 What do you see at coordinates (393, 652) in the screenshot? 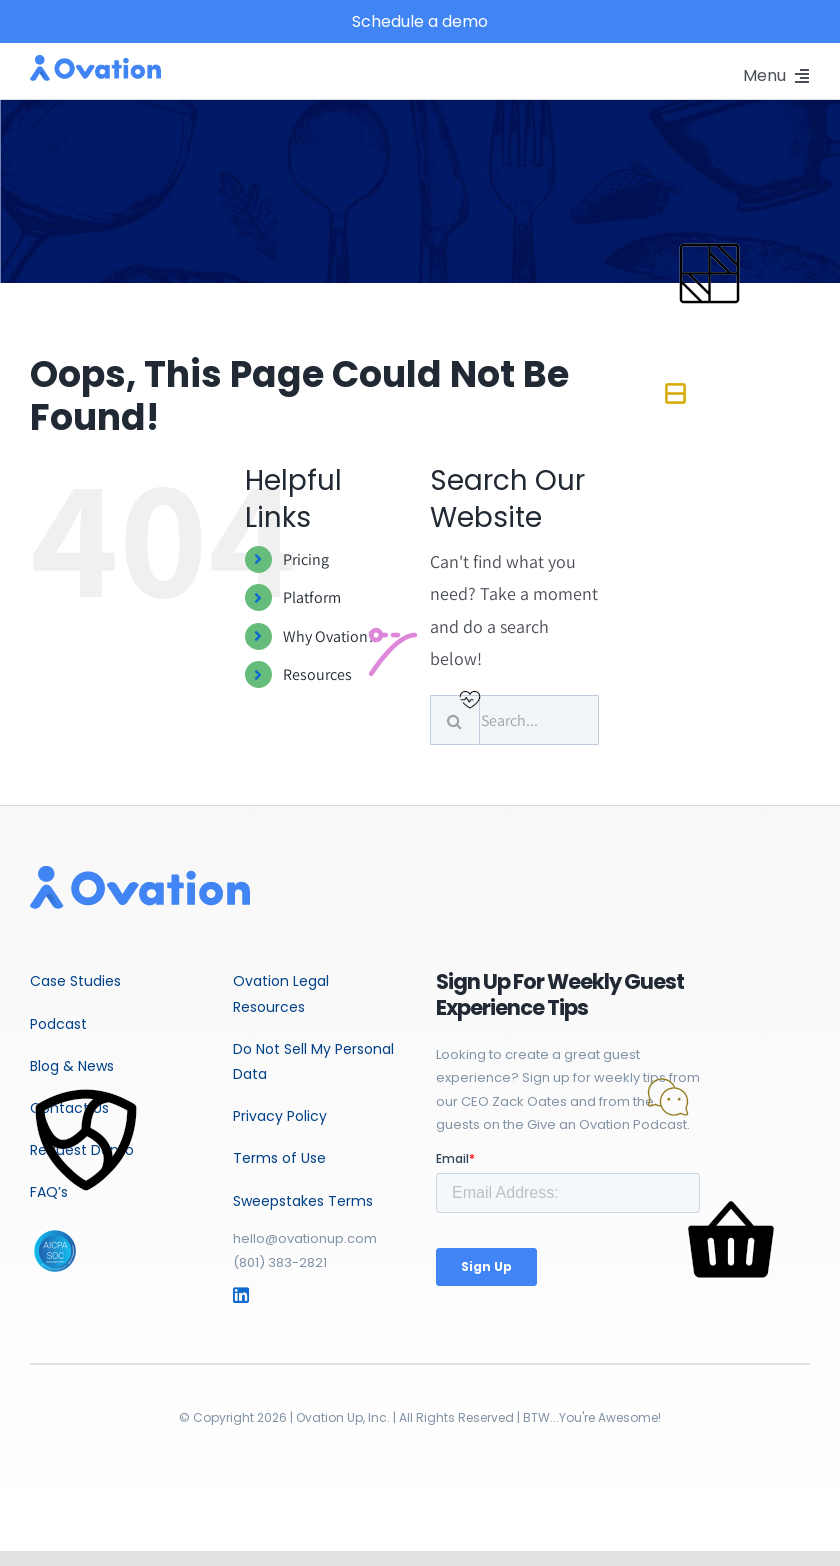
I see `adjust animation easing curve control point` at bounding box center [393, 652].